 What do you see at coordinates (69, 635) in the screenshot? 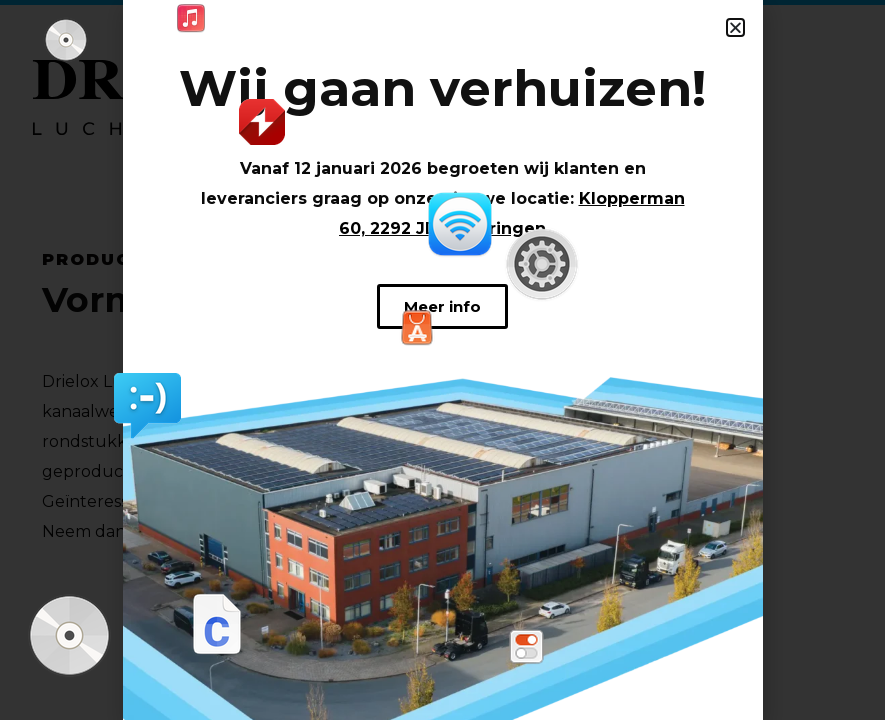
I see `access dvd drive or optical disc device` at bounding box center [69, 635].